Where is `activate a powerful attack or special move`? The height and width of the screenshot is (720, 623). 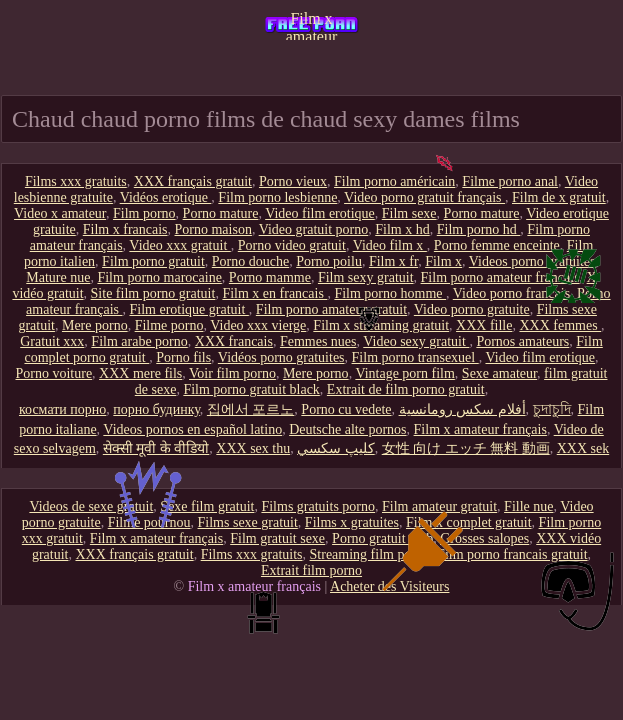 activate a powerful attack or special move is located at coordinates (573, 276).